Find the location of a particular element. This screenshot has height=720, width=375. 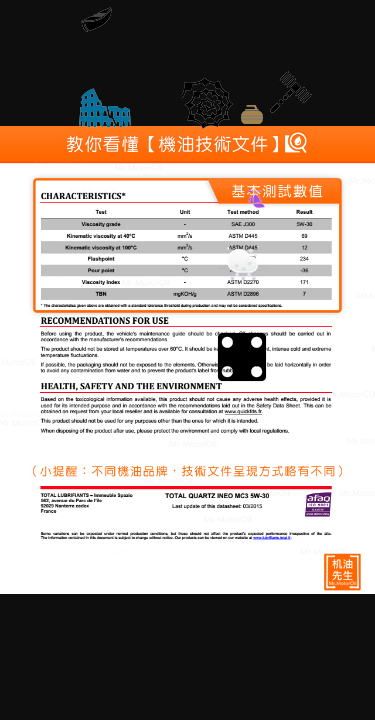

select a playful or childlike avatar accessory is located at coordinates (256, 199).